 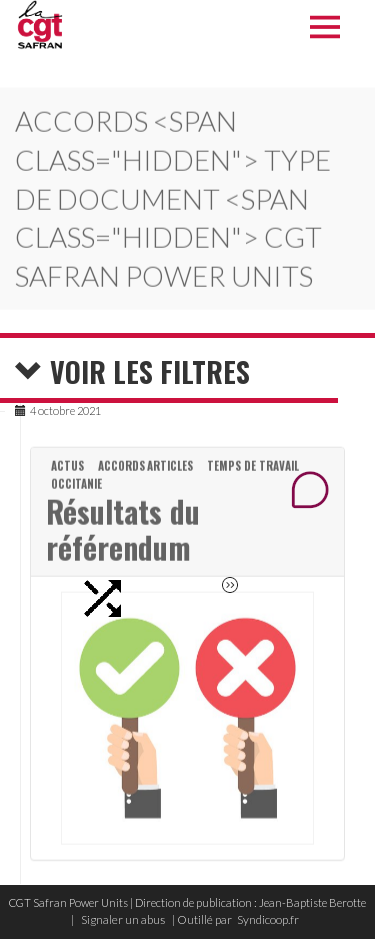 What do you see at coordinates (102, 598) in the screenshot?
I see `shuffle playlist or queue order` at bounding box center [102, 598].